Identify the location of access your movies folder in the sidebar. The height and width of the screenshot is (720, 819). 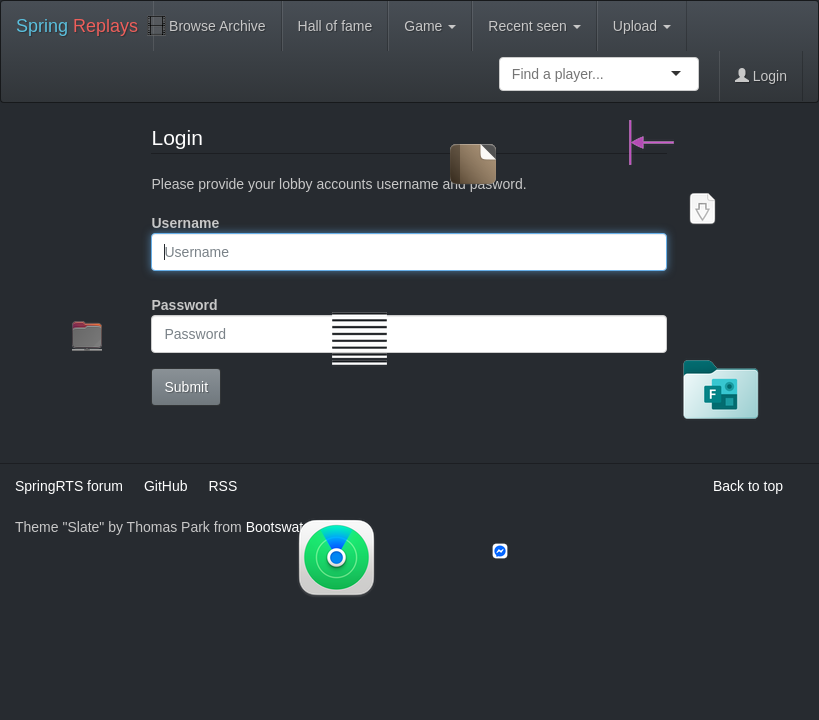
(156, 25).